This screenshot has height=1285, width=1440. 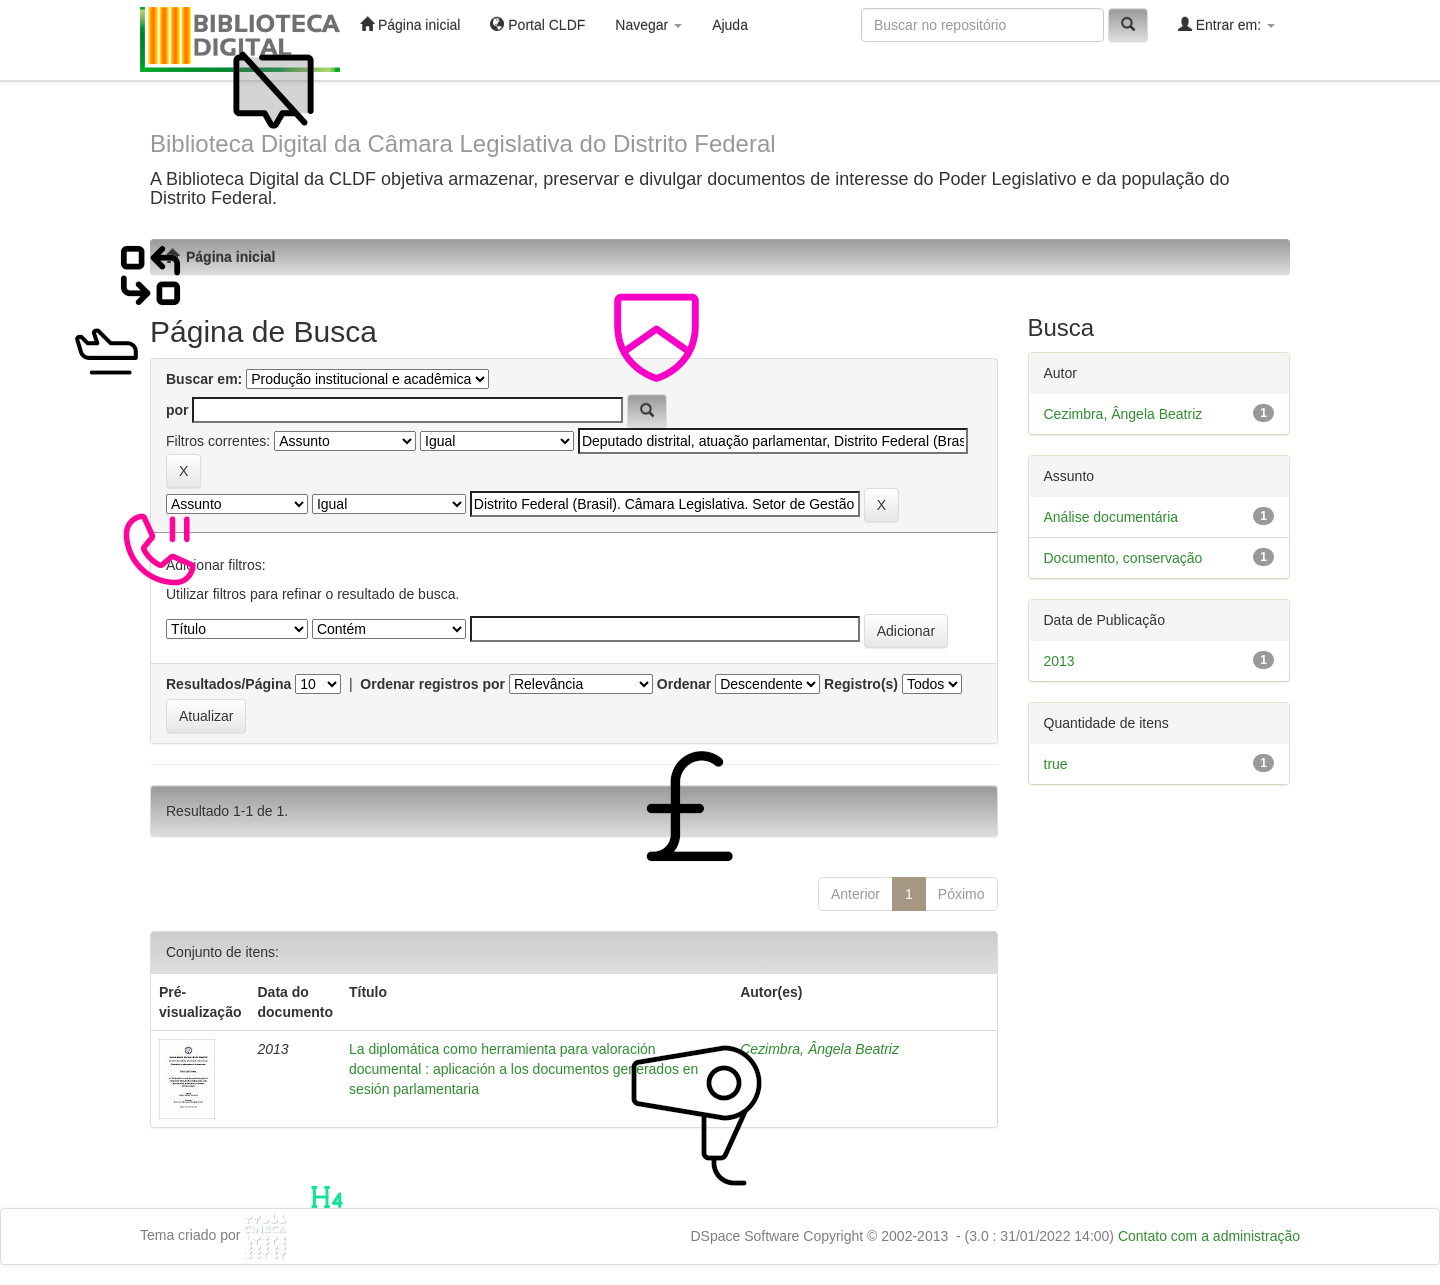 I want to click on access security or protection settings, so click(x=656, y=332).